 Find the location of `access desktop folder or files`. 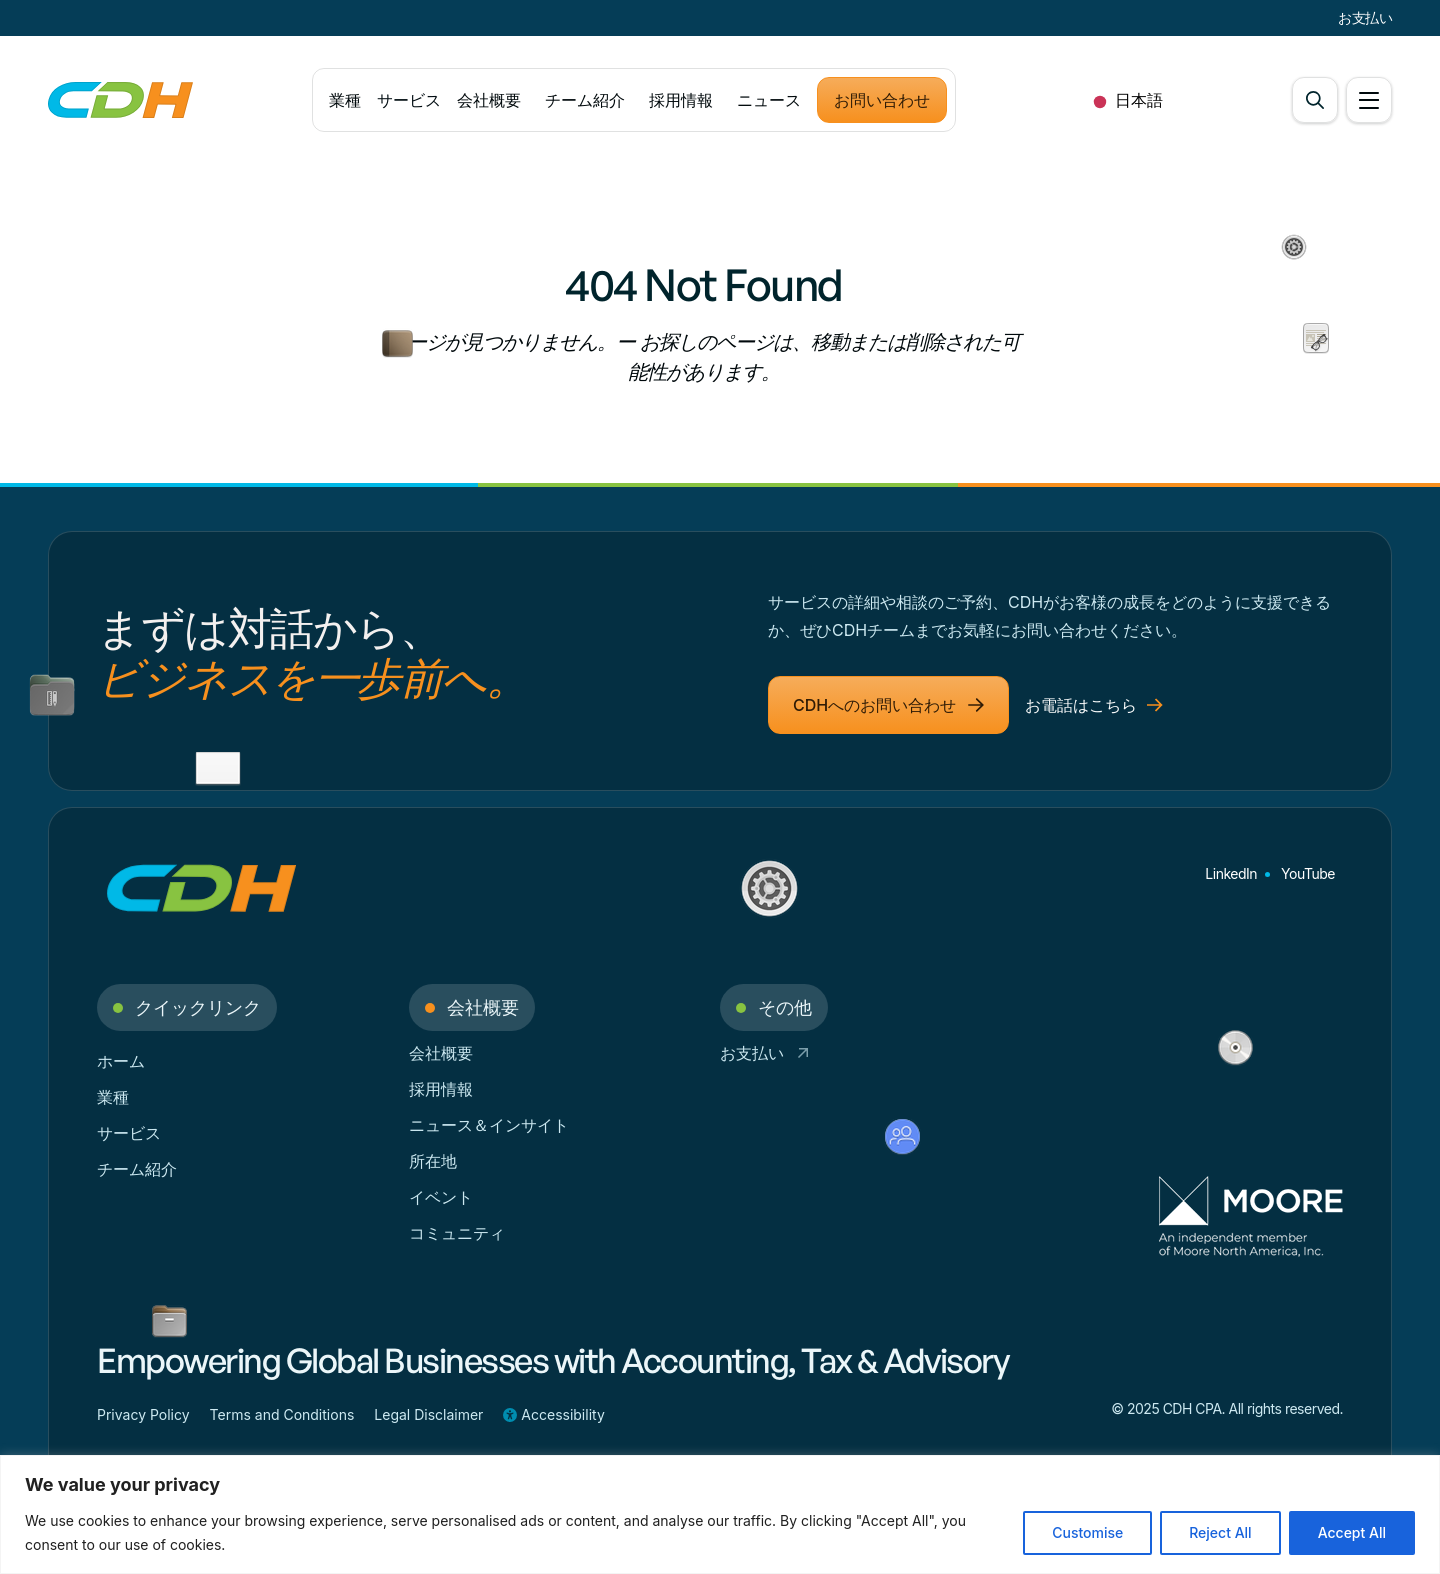

access desktop folder or files is located at coordinates (397, 342).